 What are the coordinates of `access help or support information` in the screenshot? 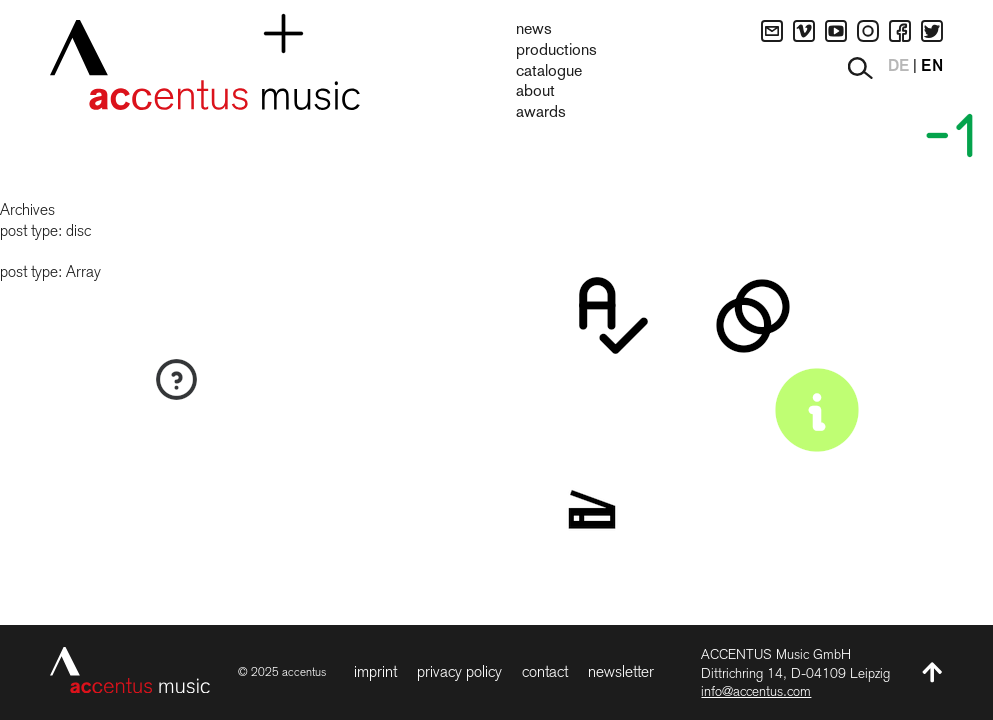 It's located at (176, 379).